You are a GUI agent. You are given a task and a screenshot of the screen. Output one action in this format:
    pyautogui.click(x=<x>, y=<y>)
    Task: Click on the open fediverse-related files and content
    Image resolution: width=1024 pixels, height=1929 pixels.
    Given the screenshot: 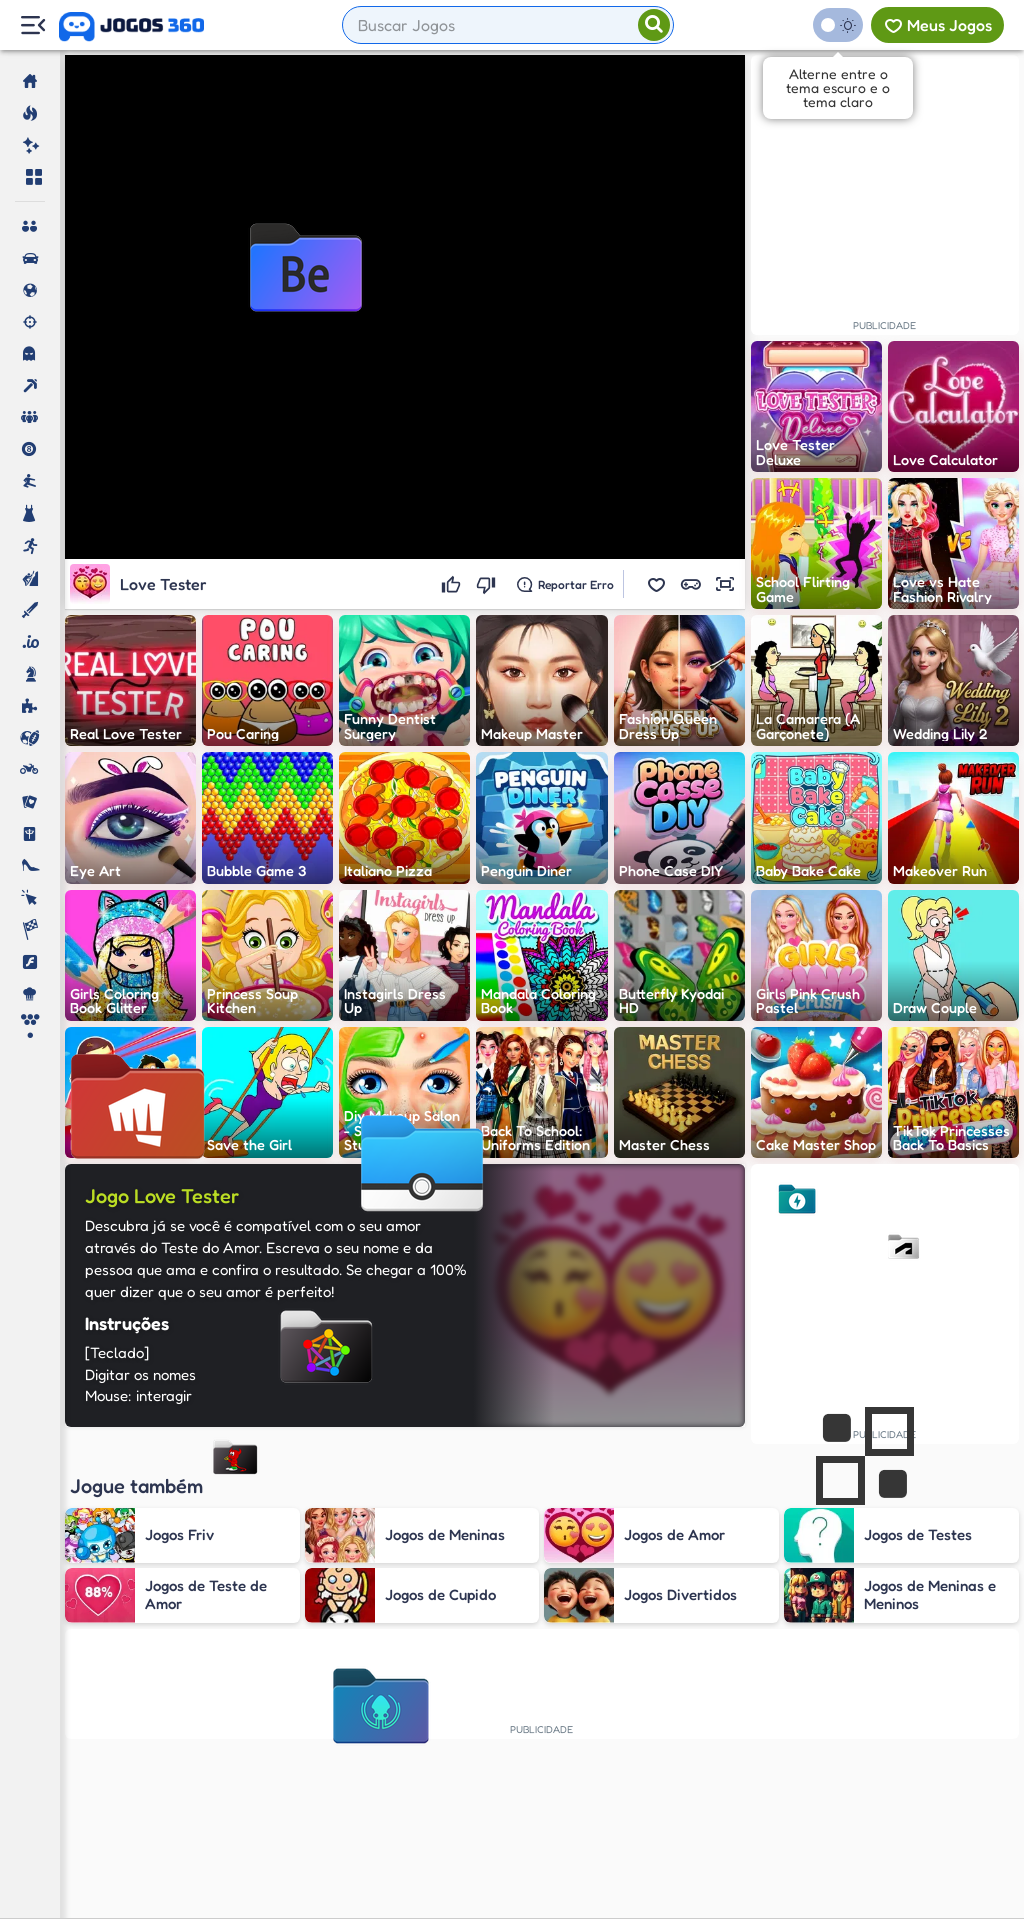 What is the action you would take?
    pyautogui.click(x=326, y=1349)
    